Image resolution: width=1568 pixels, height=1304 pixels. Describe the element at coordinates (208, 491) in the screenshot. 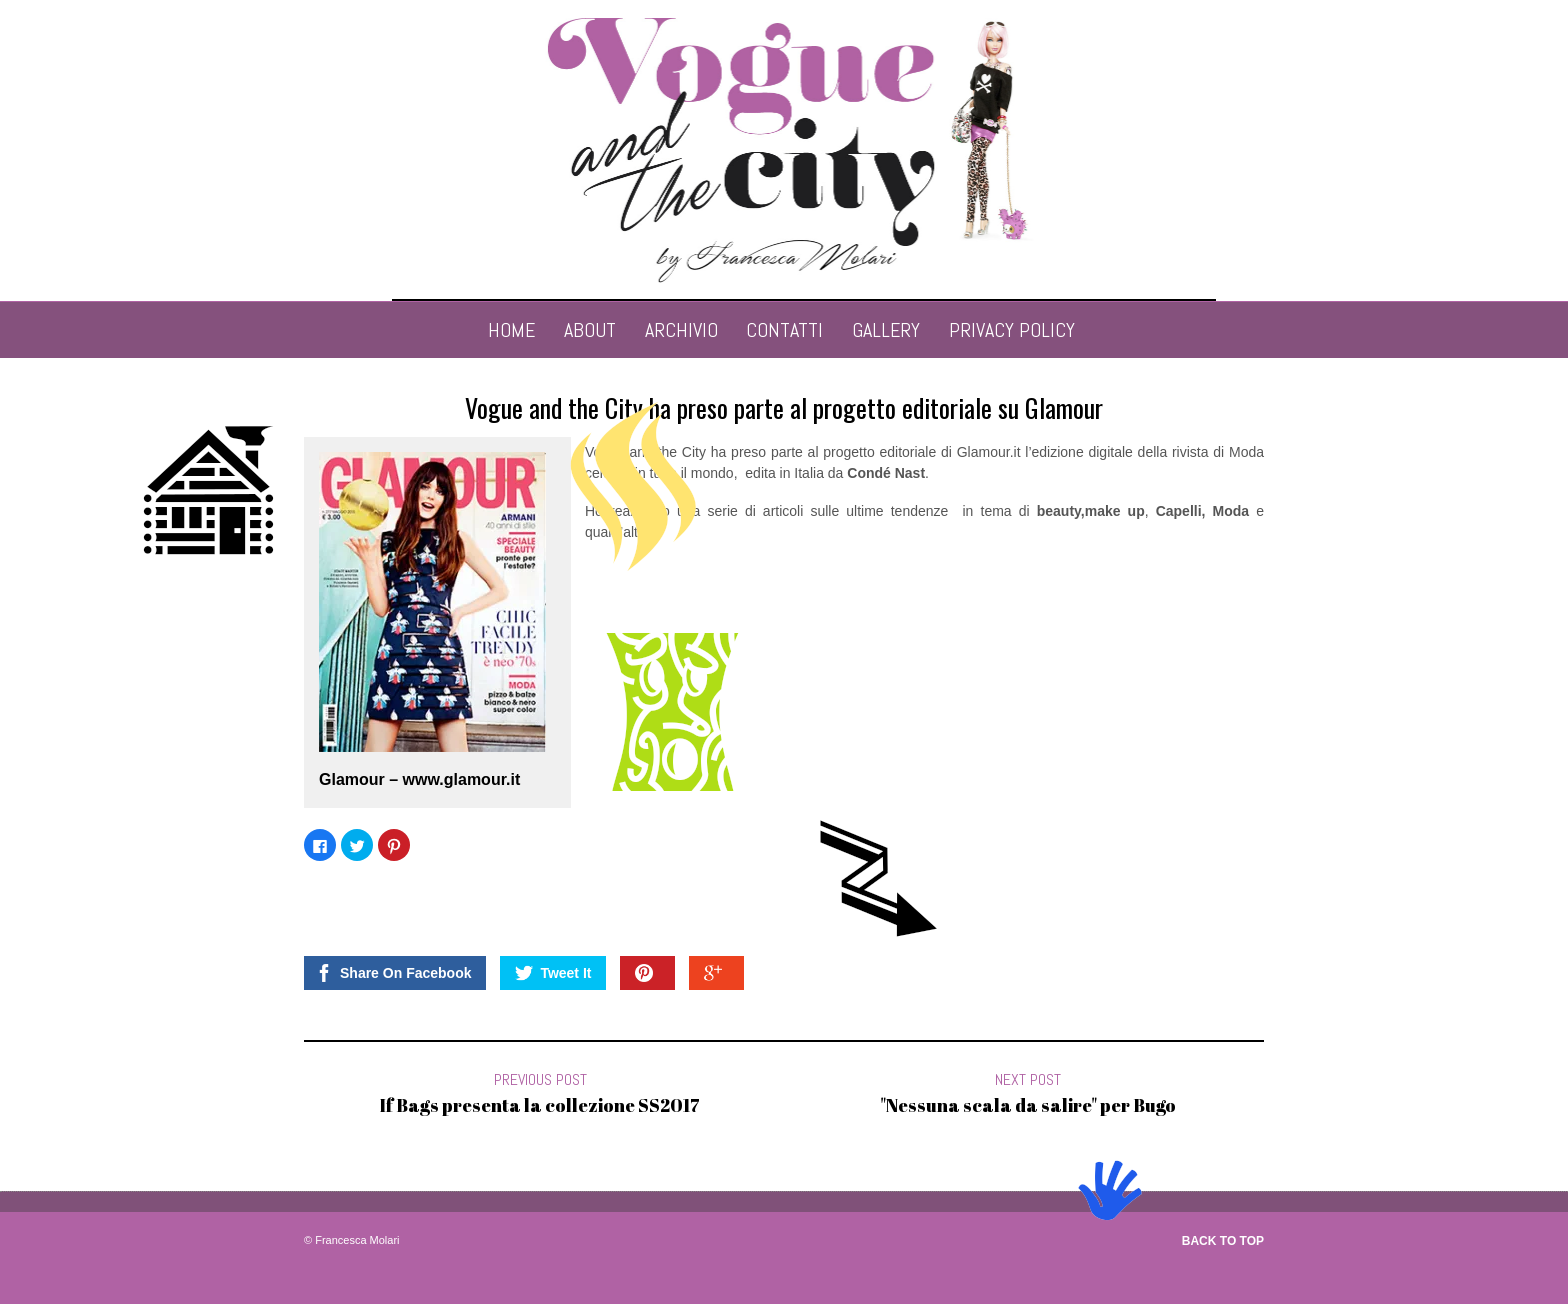

I see `select a cabin or lodge accommodation` at that location.